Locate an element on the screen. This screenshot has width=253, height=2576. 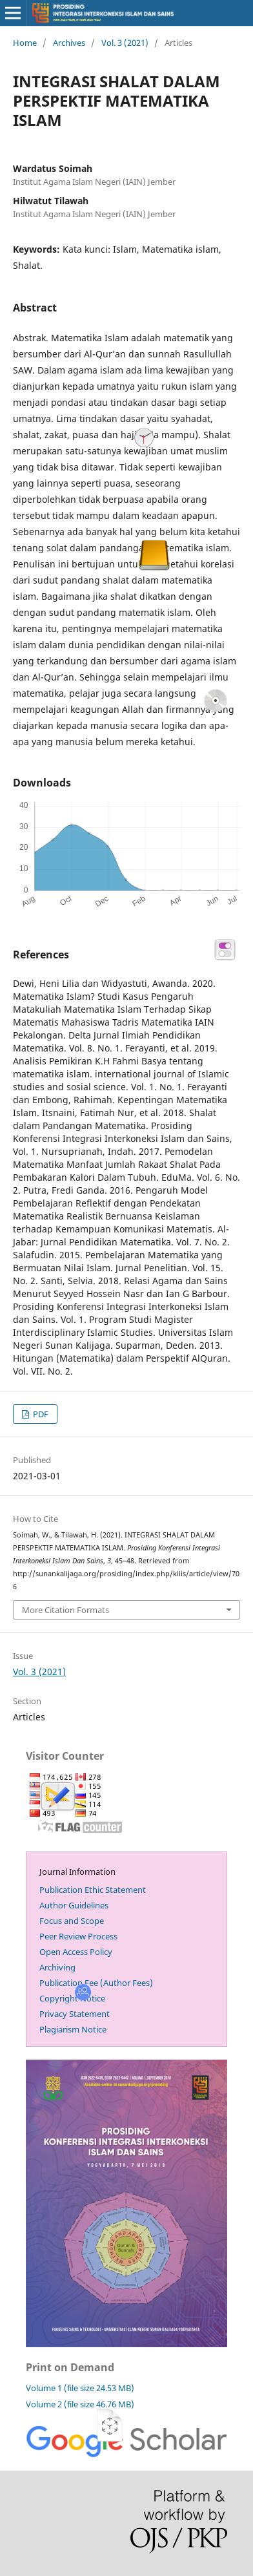
access date and time settings is located at coordinates (144, 438).